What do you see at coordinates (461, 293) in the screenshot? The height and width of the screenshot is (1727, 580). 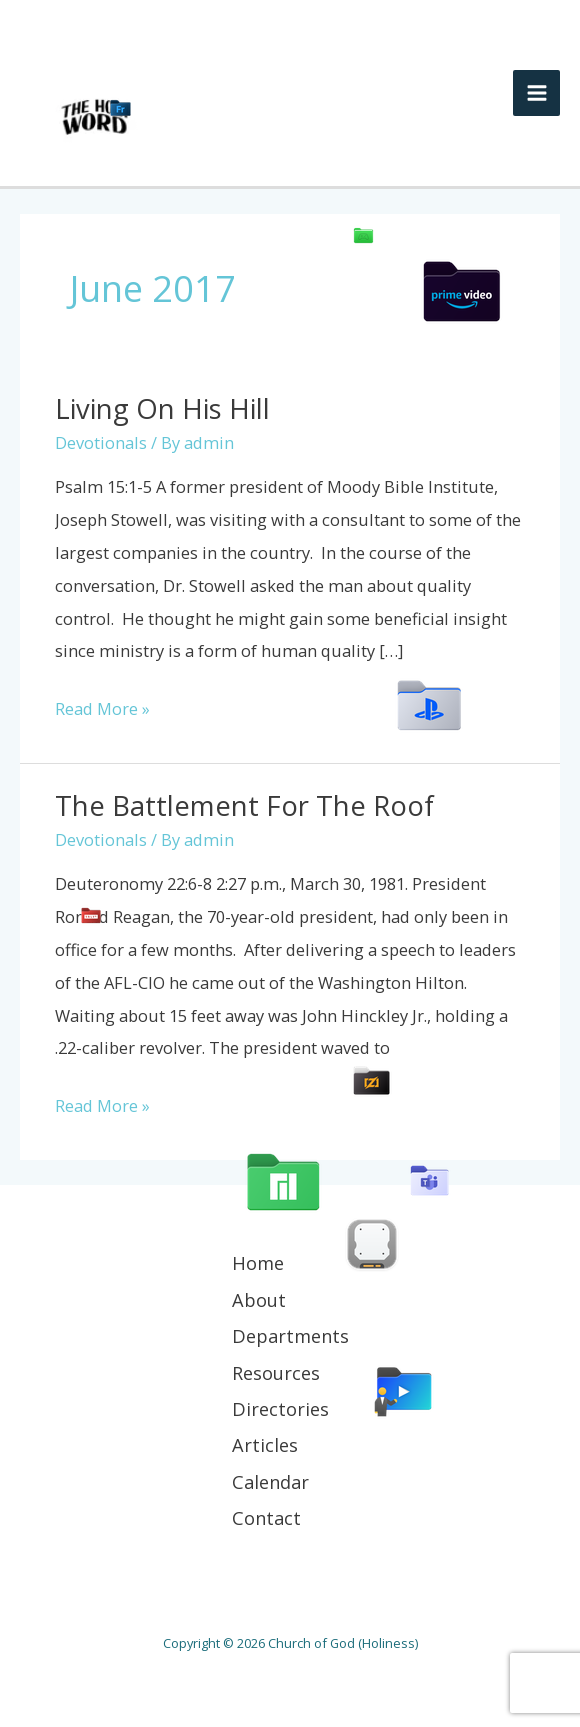 I see `folder containing prime video downloads or media` at bounding box center [461, 293].